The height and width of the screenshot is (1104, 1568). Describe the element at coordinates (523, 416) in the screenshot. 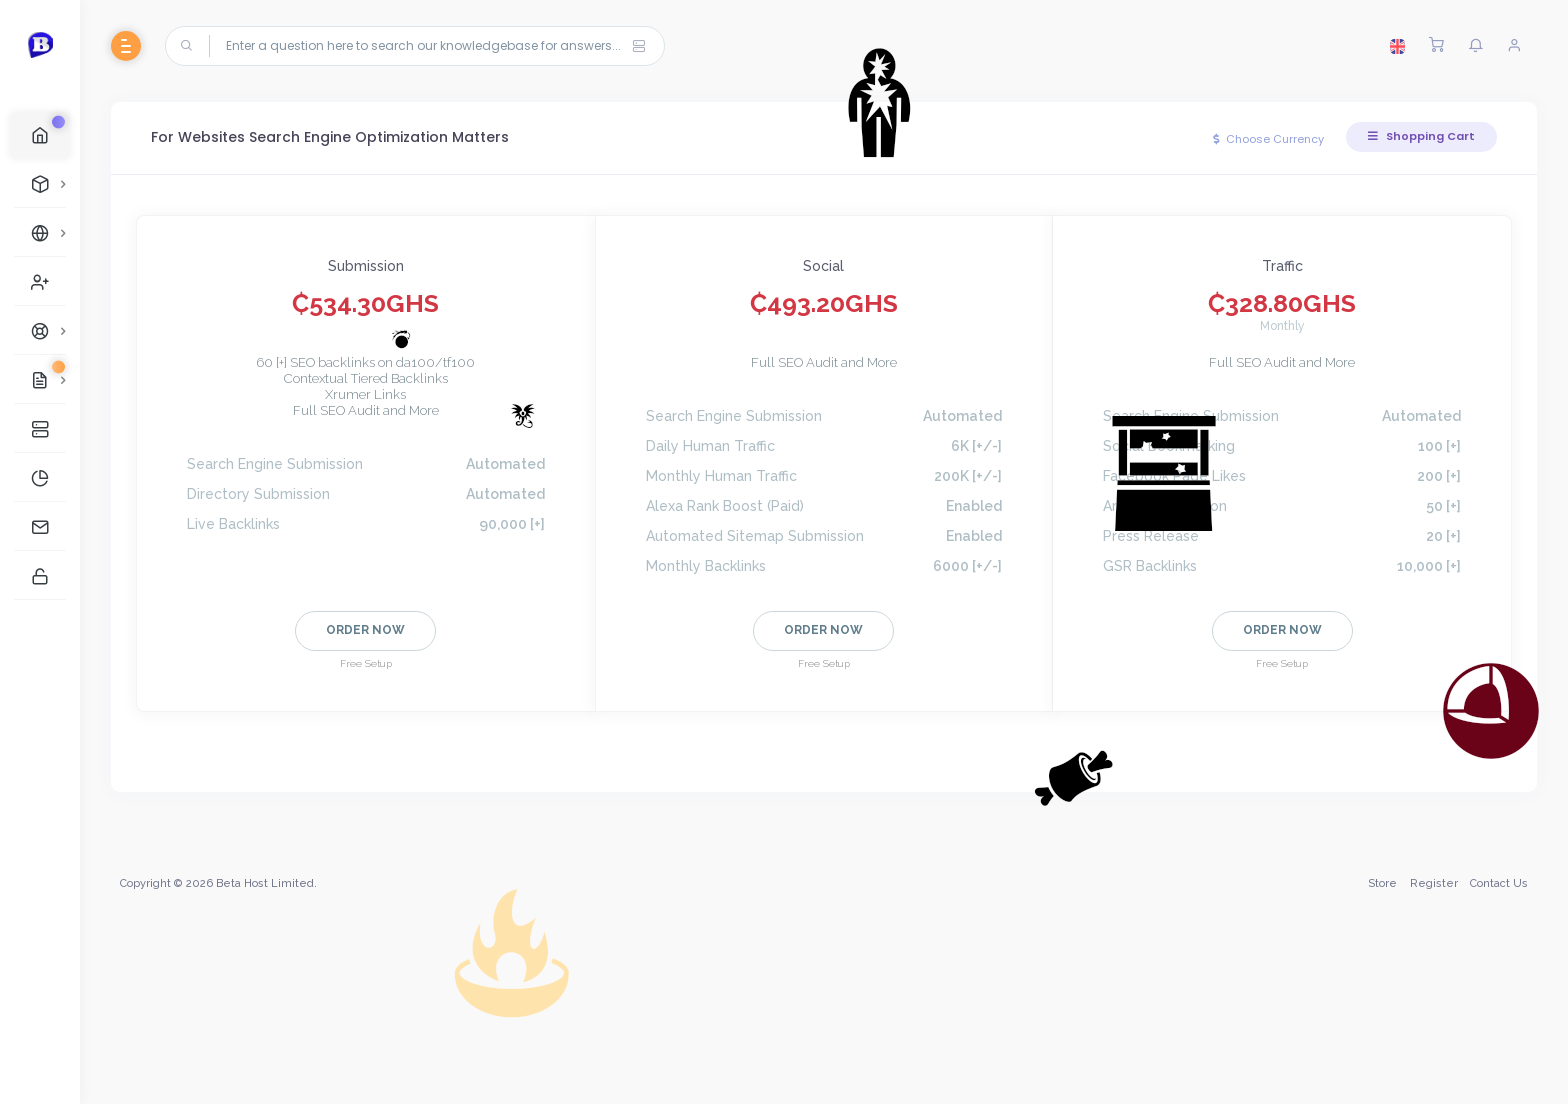

I see `select harpy creature in game` at that location.